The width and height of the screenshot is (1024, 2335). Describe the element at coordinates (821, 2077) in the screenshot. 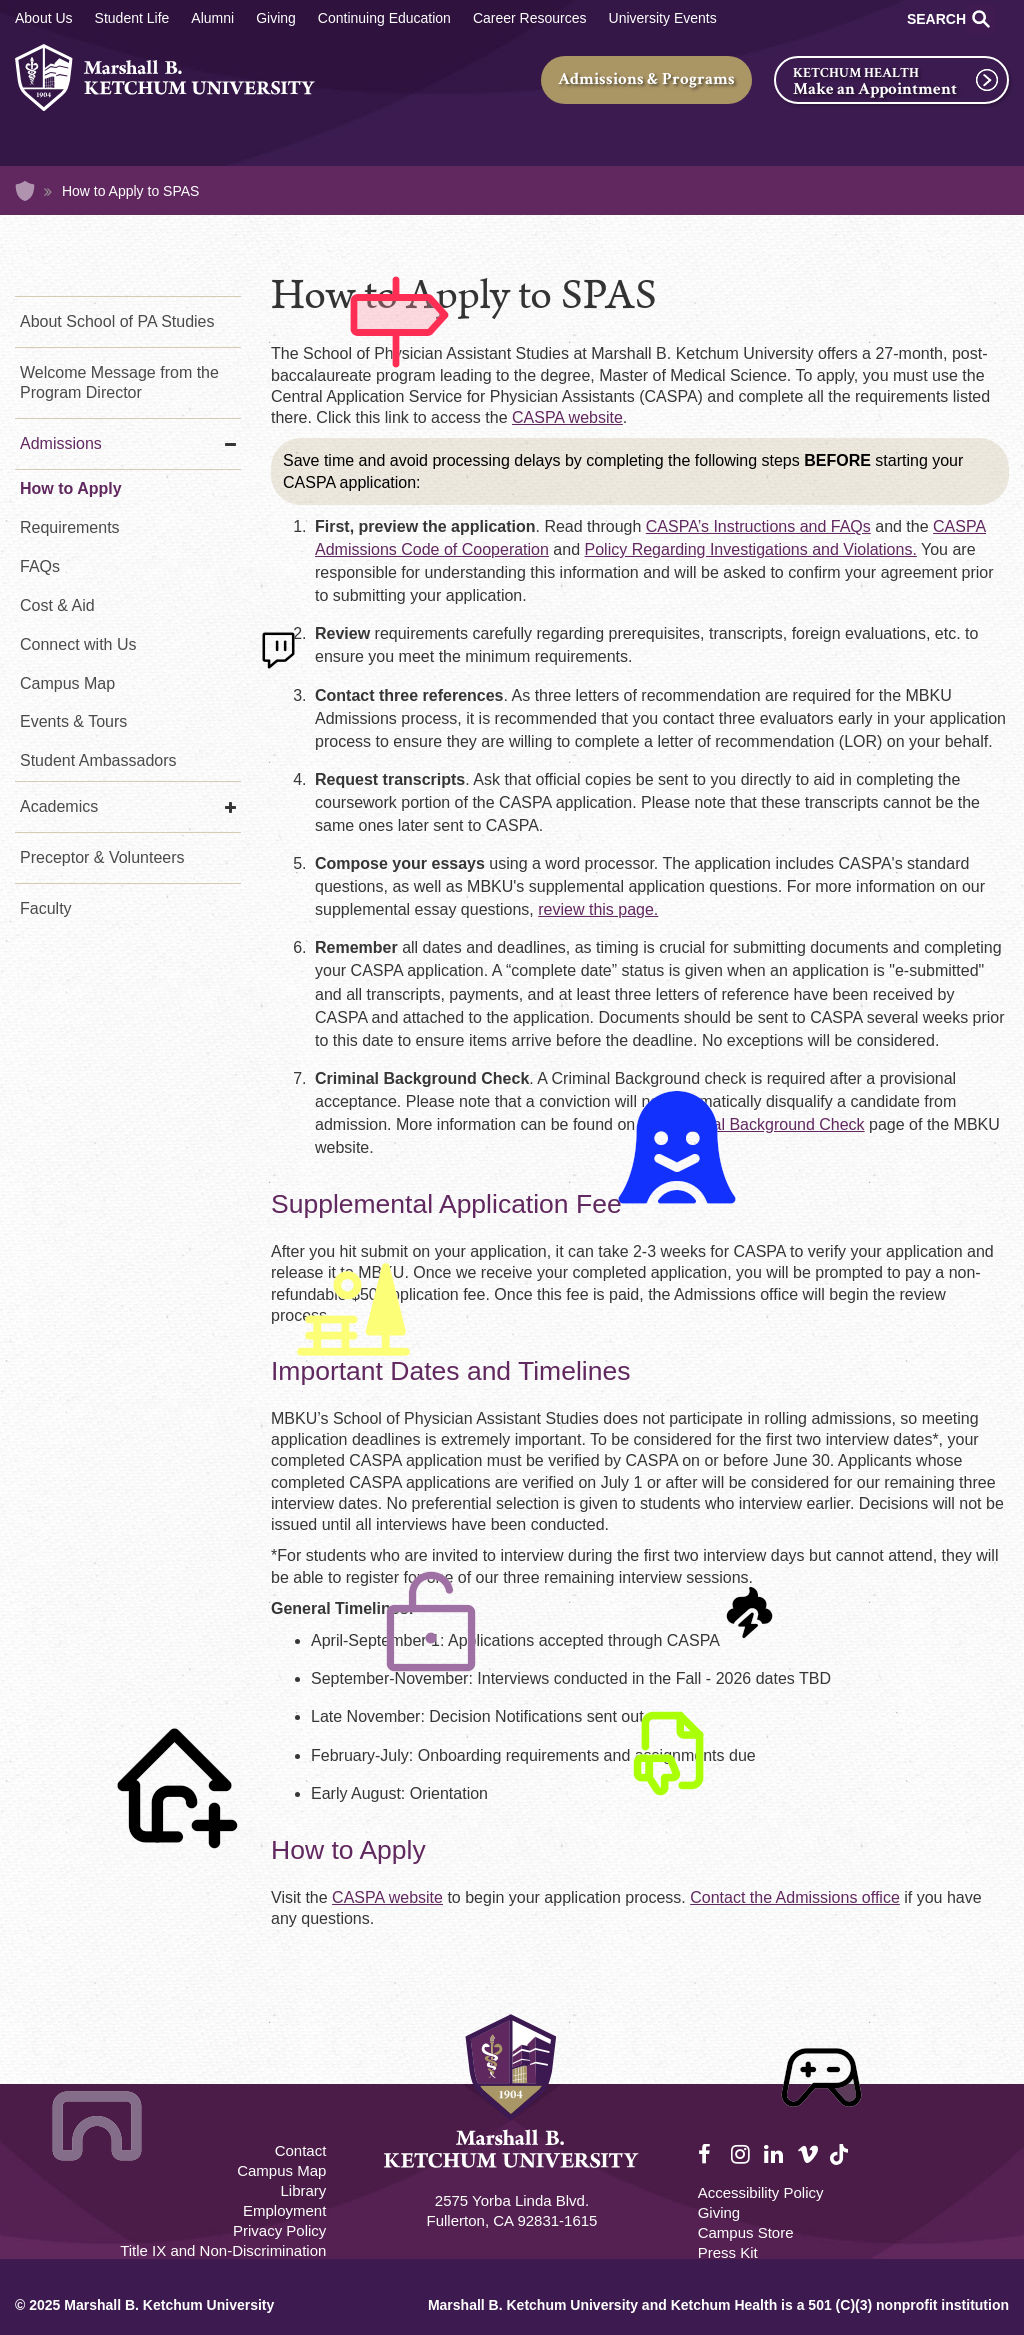

I see `access games or gaming section` at that location.